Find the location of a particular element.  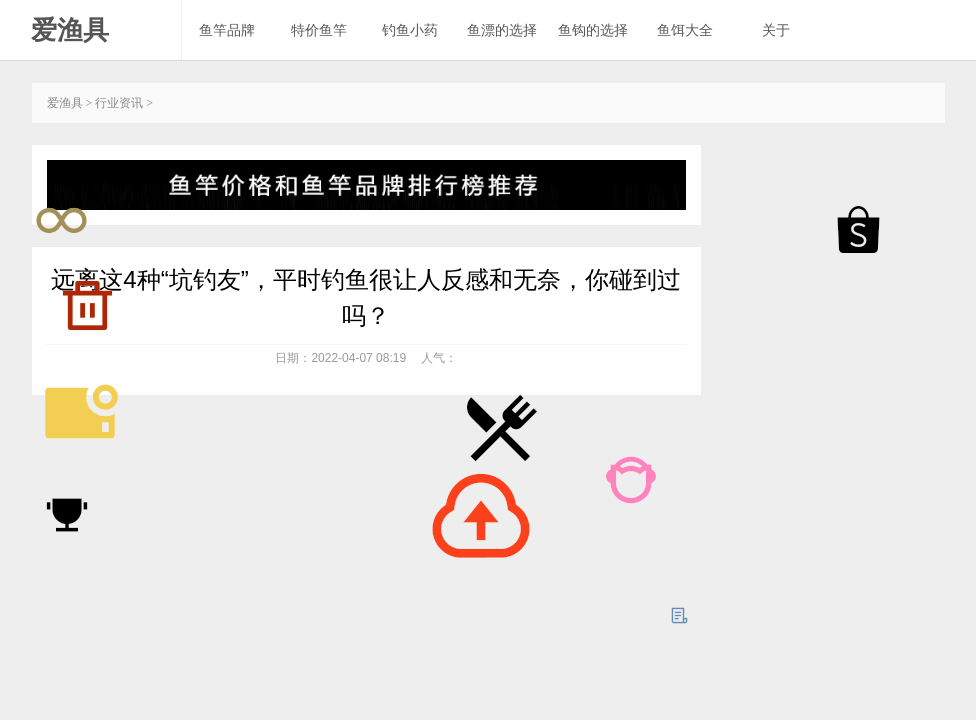

open the Napster music streaming app is located at coordinates (631, 480).